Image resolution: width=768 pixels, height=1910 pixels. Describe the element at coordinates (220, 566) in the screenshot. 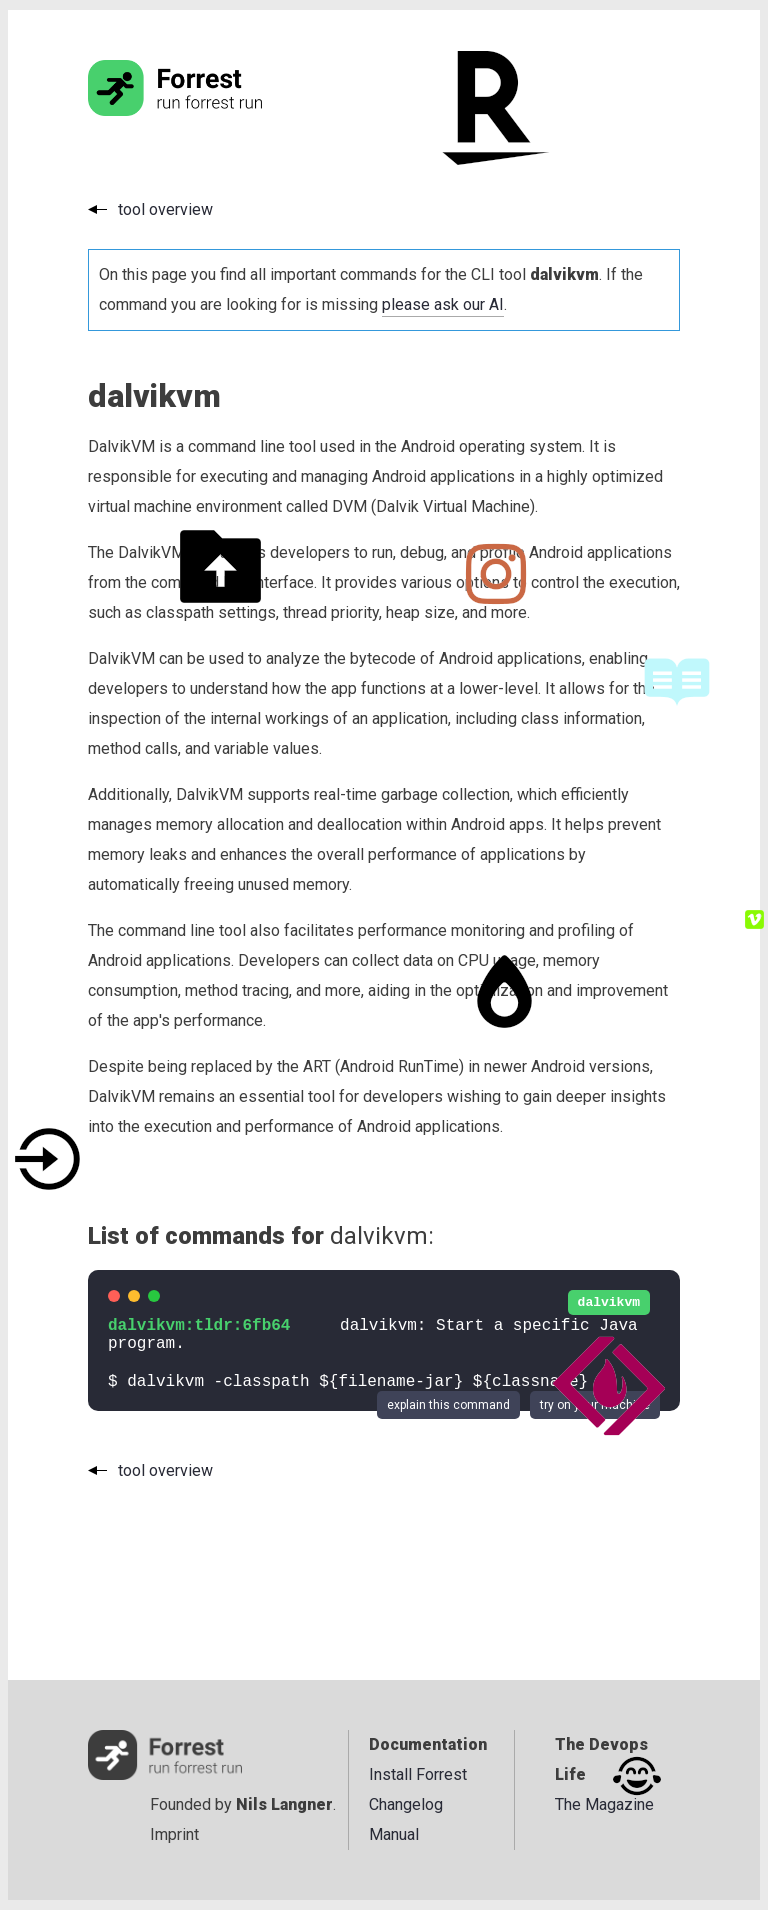

I see `upload files to a folder` at that location.